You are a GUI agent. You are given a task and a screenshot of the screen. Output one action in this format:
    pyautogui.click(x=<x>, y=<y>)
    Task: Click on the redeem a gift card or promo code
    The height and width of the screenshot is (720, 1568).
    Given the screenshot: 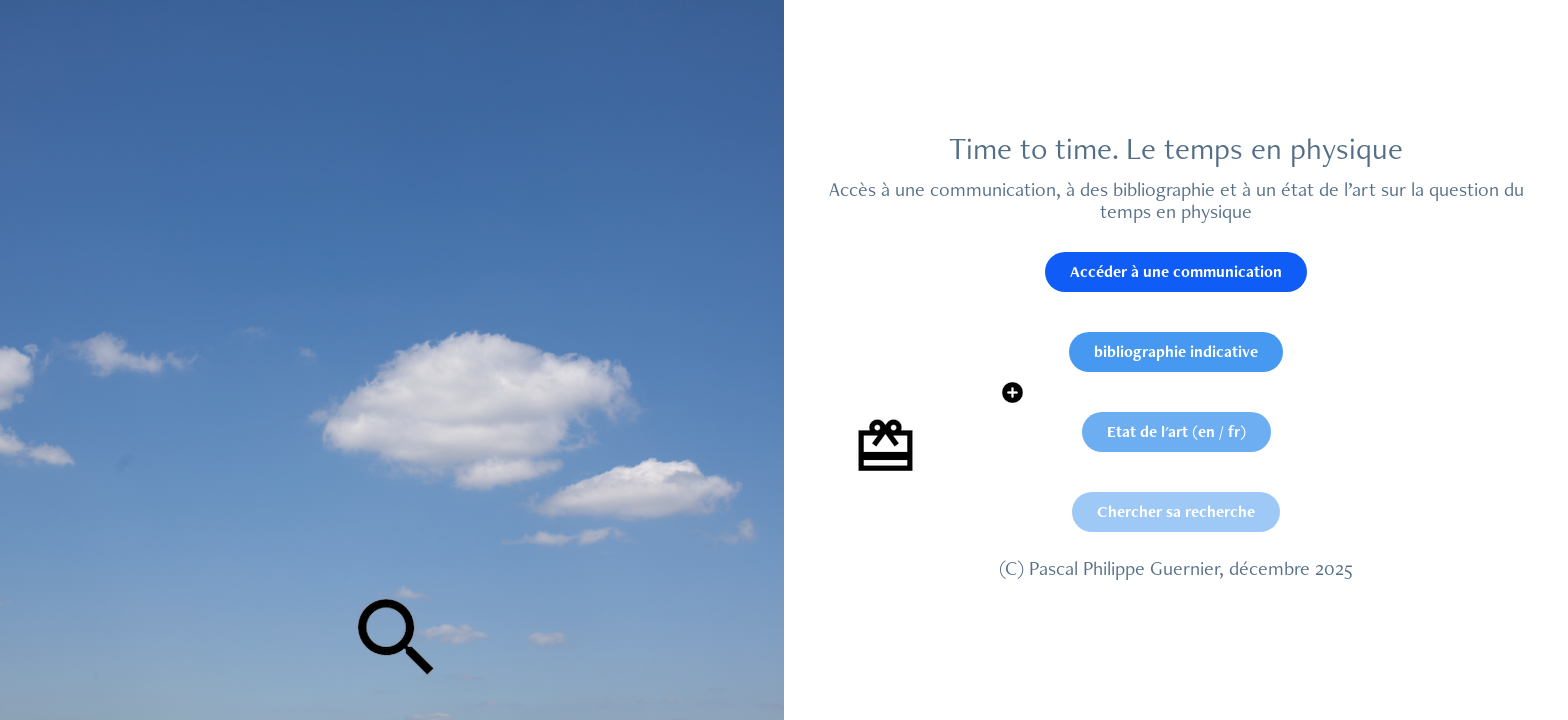 What is the action you would take?
    pyautogui.click(x=885, y=446)
    